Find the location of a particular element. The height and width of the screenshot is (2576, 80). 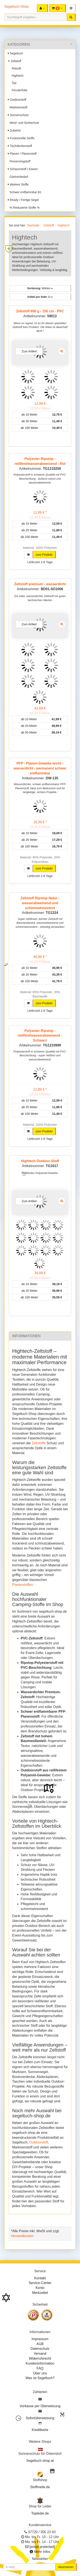

format text as heading level 5 is located at coordinates (30, 1805).